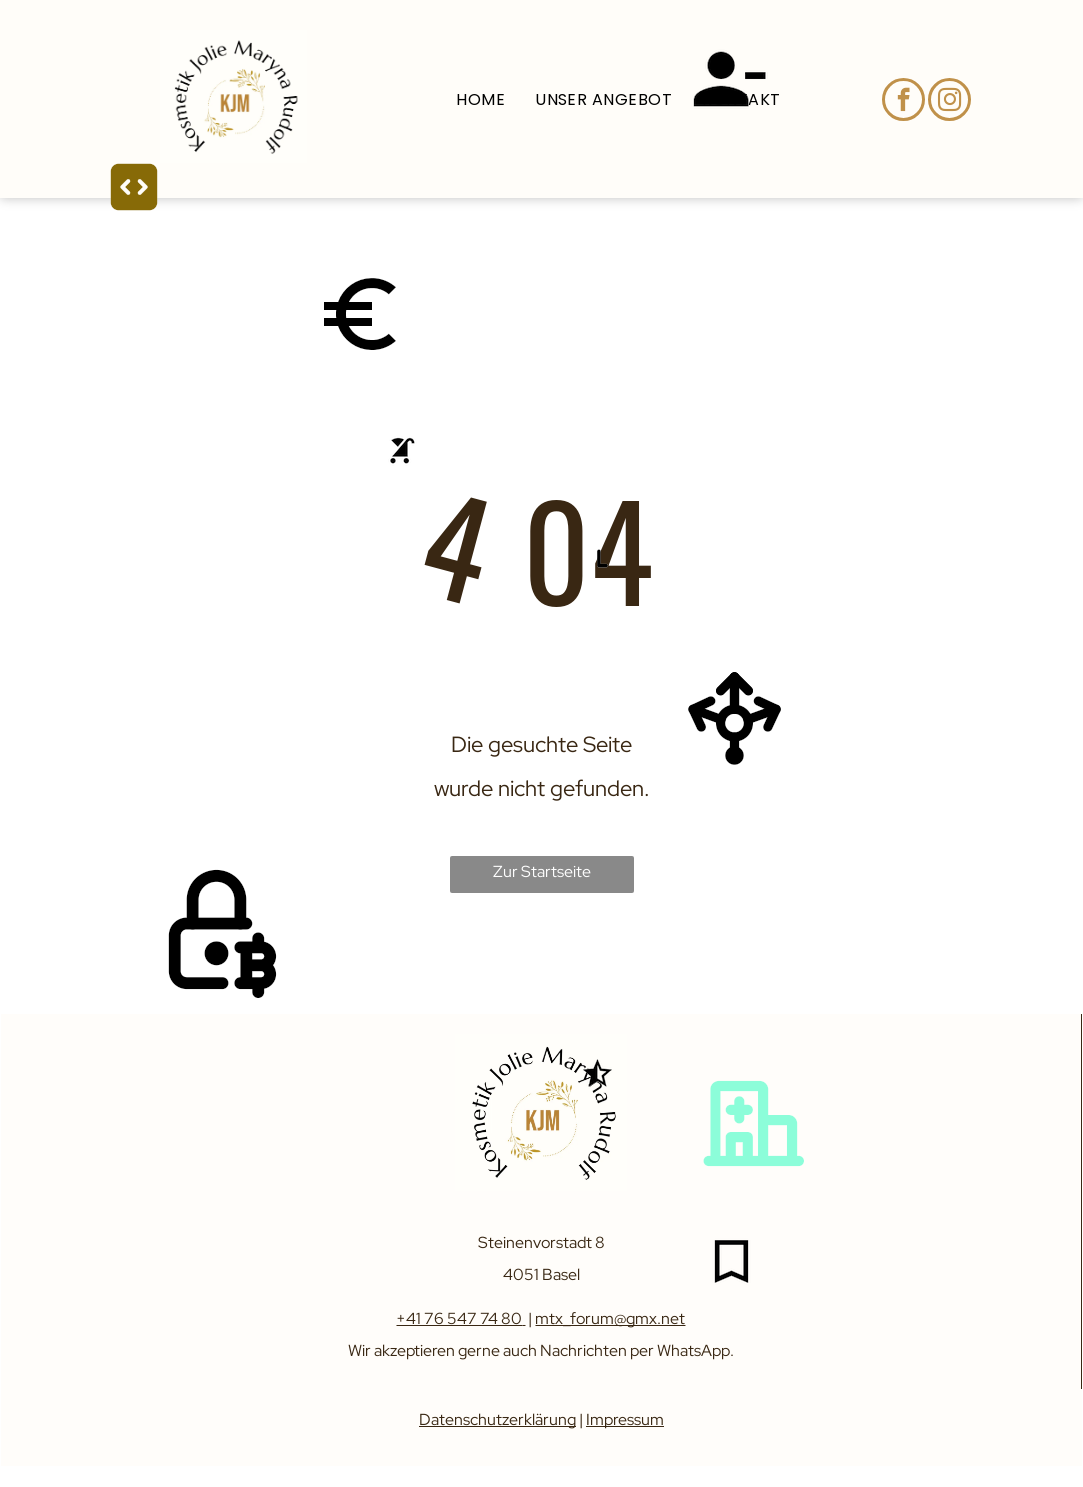  What do you see at coordinates (749, 1123) in the screenshot?
I see `find nearby hospitals or medical facilities` at bounding box center [749, 1123].